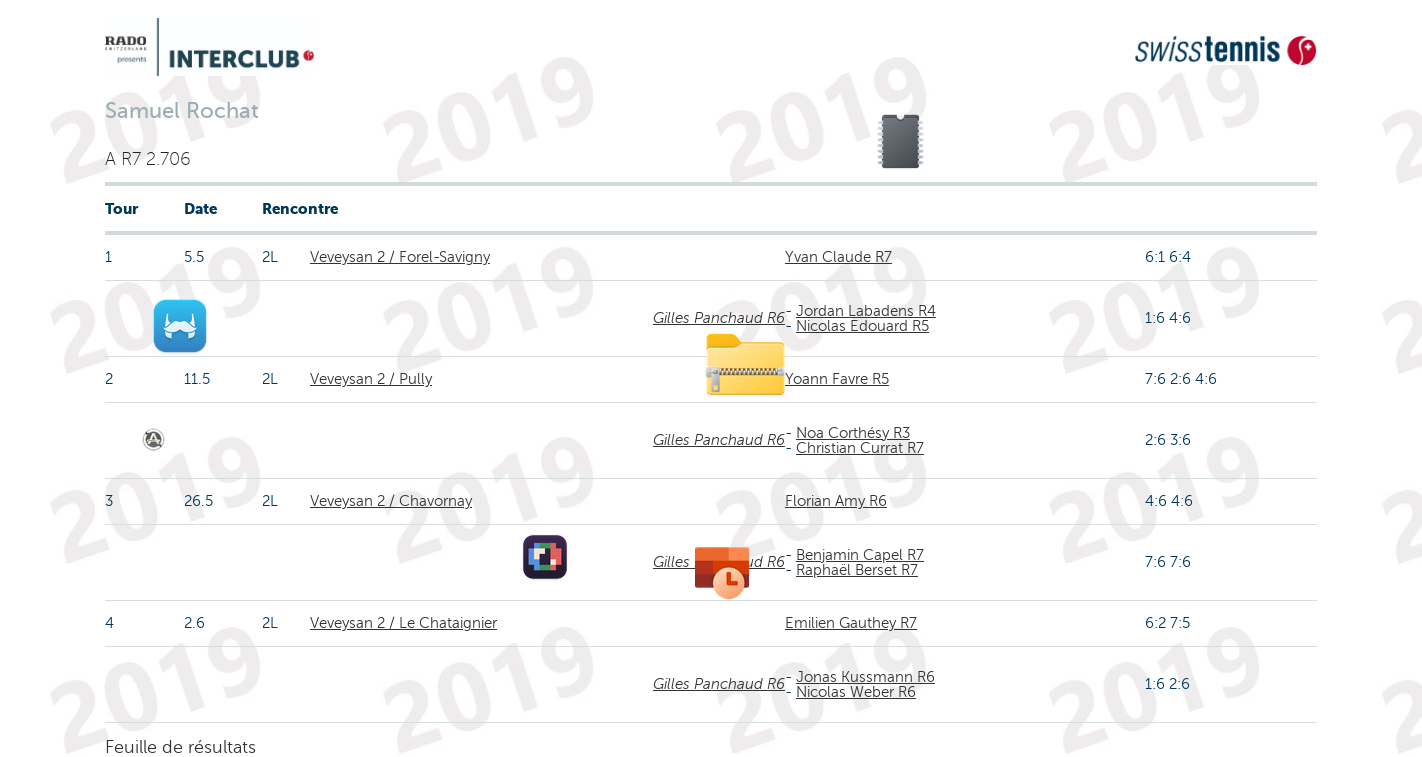  What do you see at coordinates (745, 366) in the screenshot?
I see `open a compressed zip folder` at bounding box center [745, 366].